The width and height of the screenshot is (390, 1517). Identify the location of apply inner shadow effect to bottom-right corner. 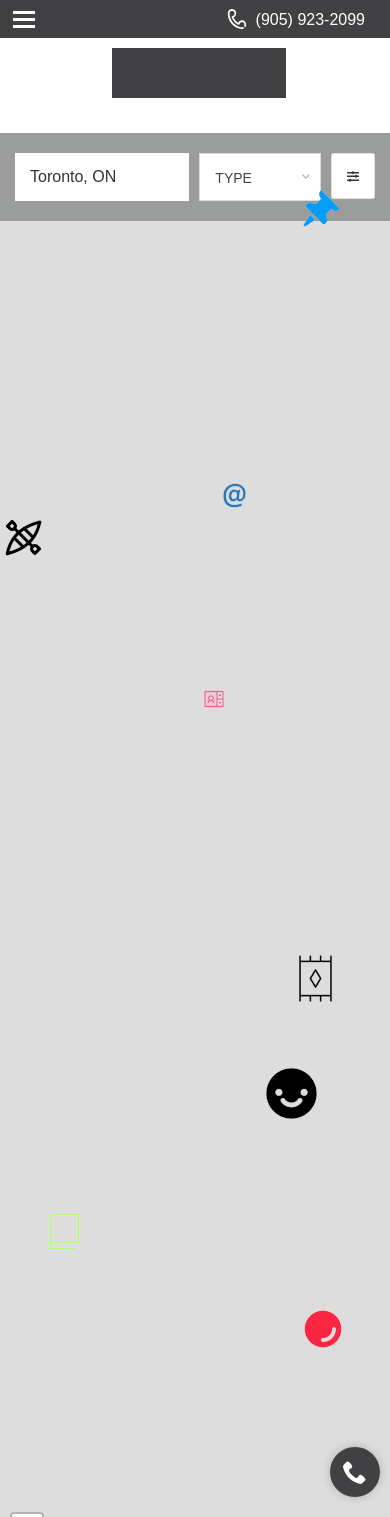
(323, 1329).